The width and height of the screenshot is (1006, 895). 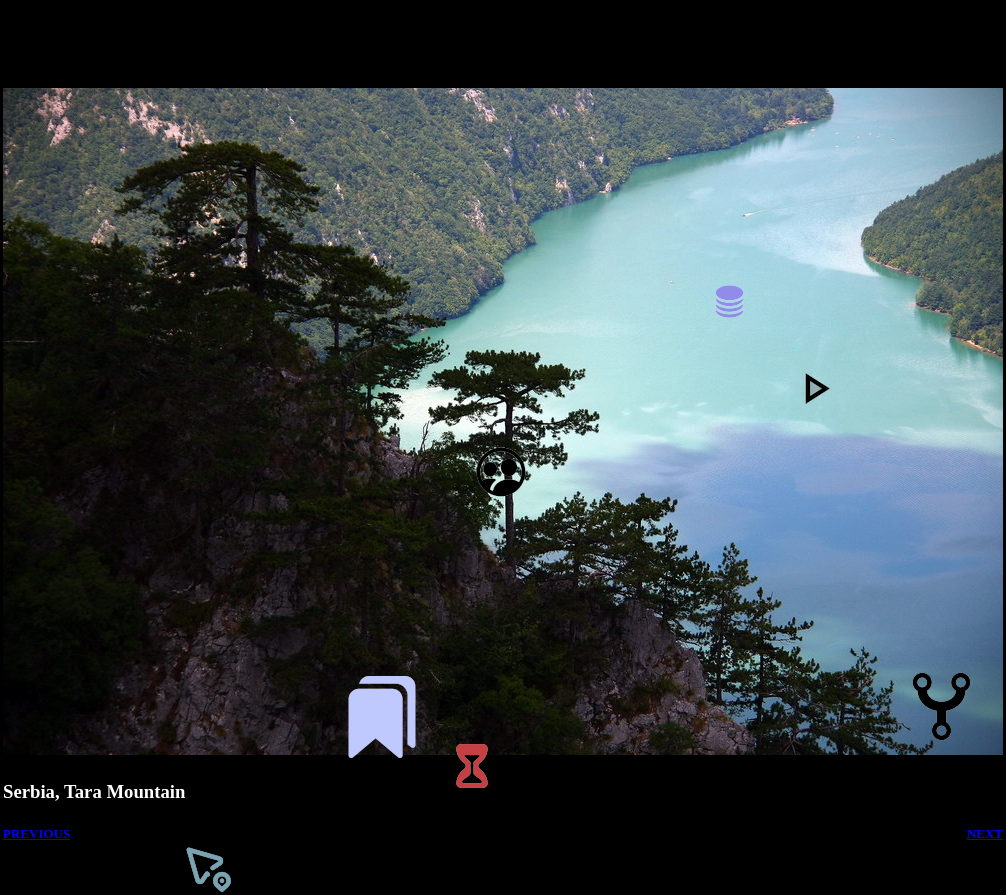 What do you see at coordinates (206, 867) in the screenshot?
I see `pin cursor location on map` at bounding box center [206, 867].